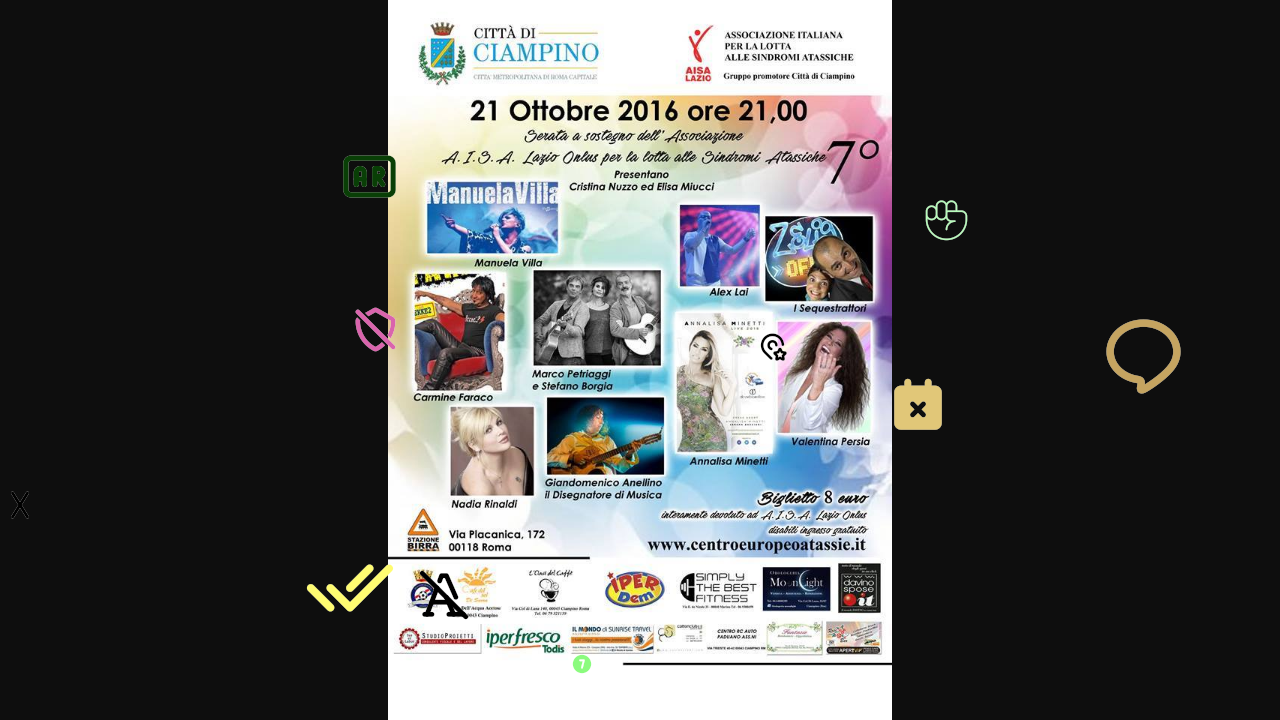 This screenshot has height=720, width=1280. What do you see at coordinates (375, 329) in the screenshot?
I see `disable security protection` at bounding box center [375, 329].